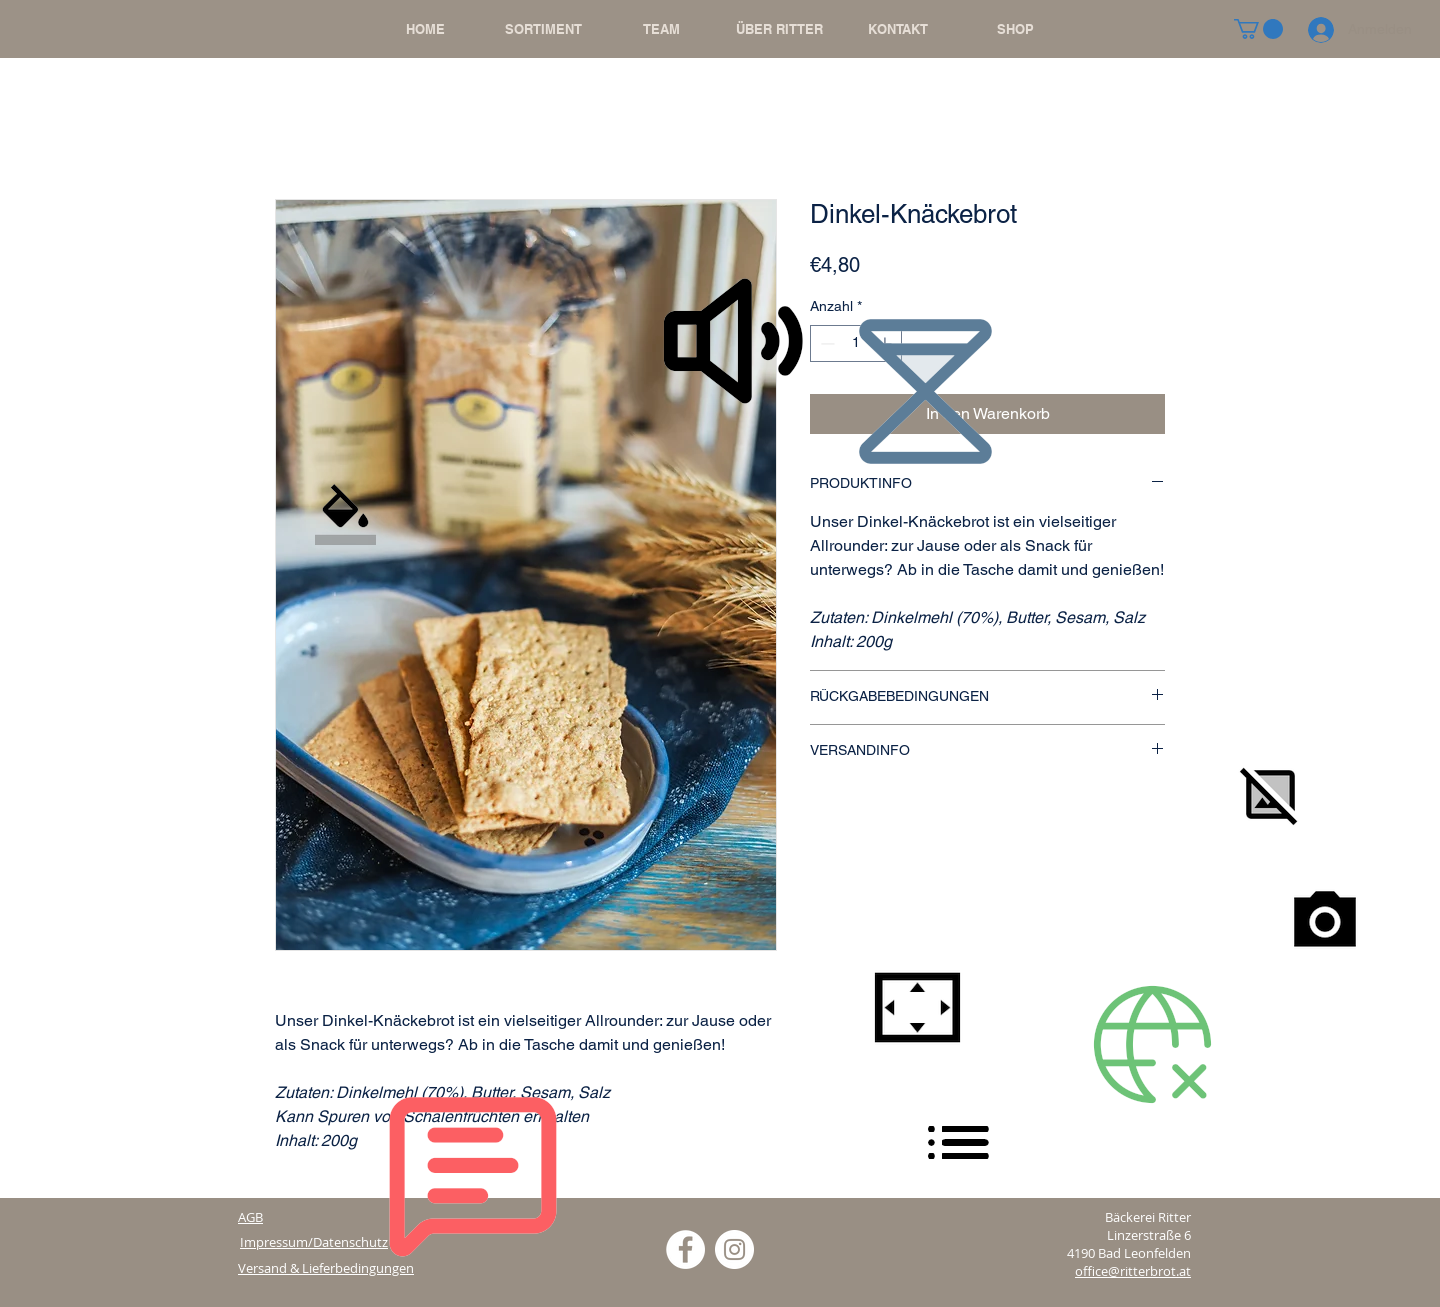 This screenshot has width=1440, height=1307. Describe the element at coordinates (1325, 922) in the screenshot. I see `open camera to take a photo` at that location.